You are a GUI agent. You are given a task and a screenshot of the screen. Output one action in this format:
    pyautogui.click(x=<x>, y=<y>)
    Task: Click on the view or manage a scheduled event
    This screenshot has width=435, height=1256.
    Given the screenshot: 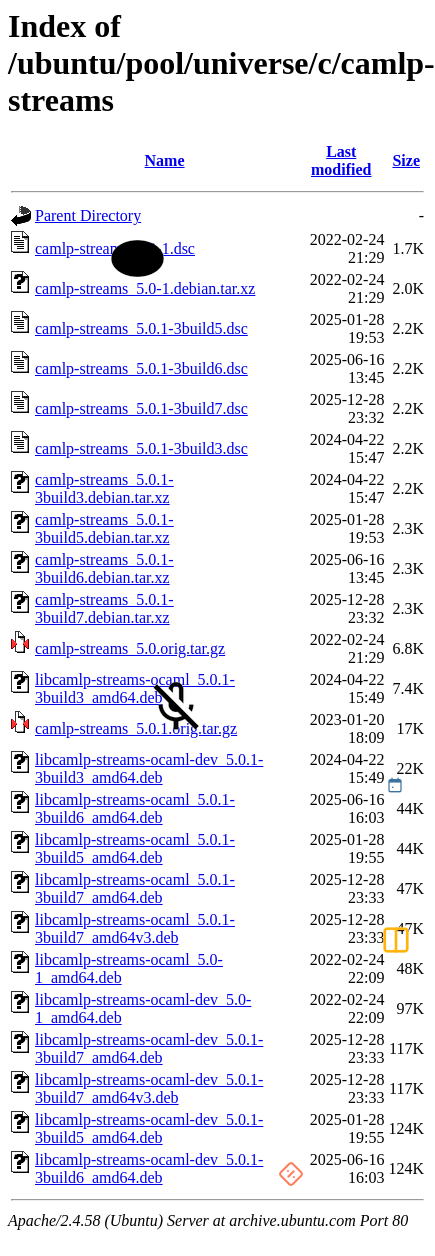 What is the action you would take?
    pyautogui.click(x=395, y=785)
    